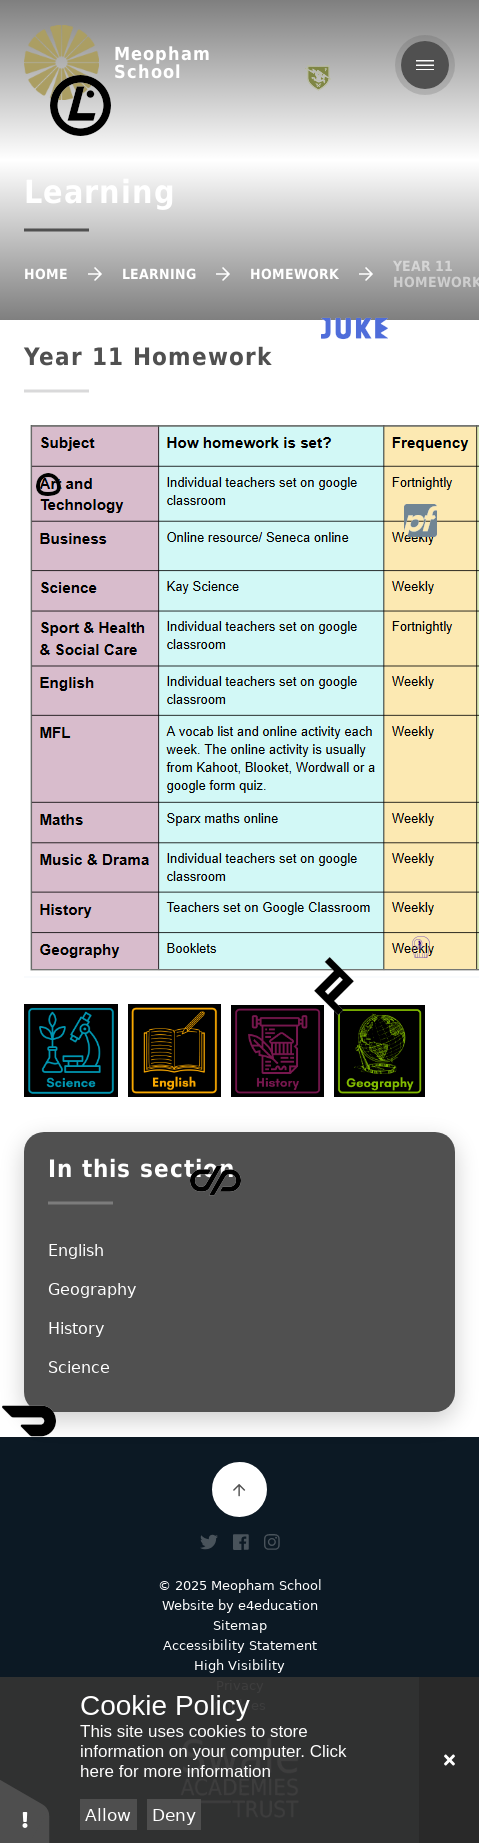 The height and width of the screenshot is (1843, 479). I want to click on visit toptal website or platform, so click(334, 986).